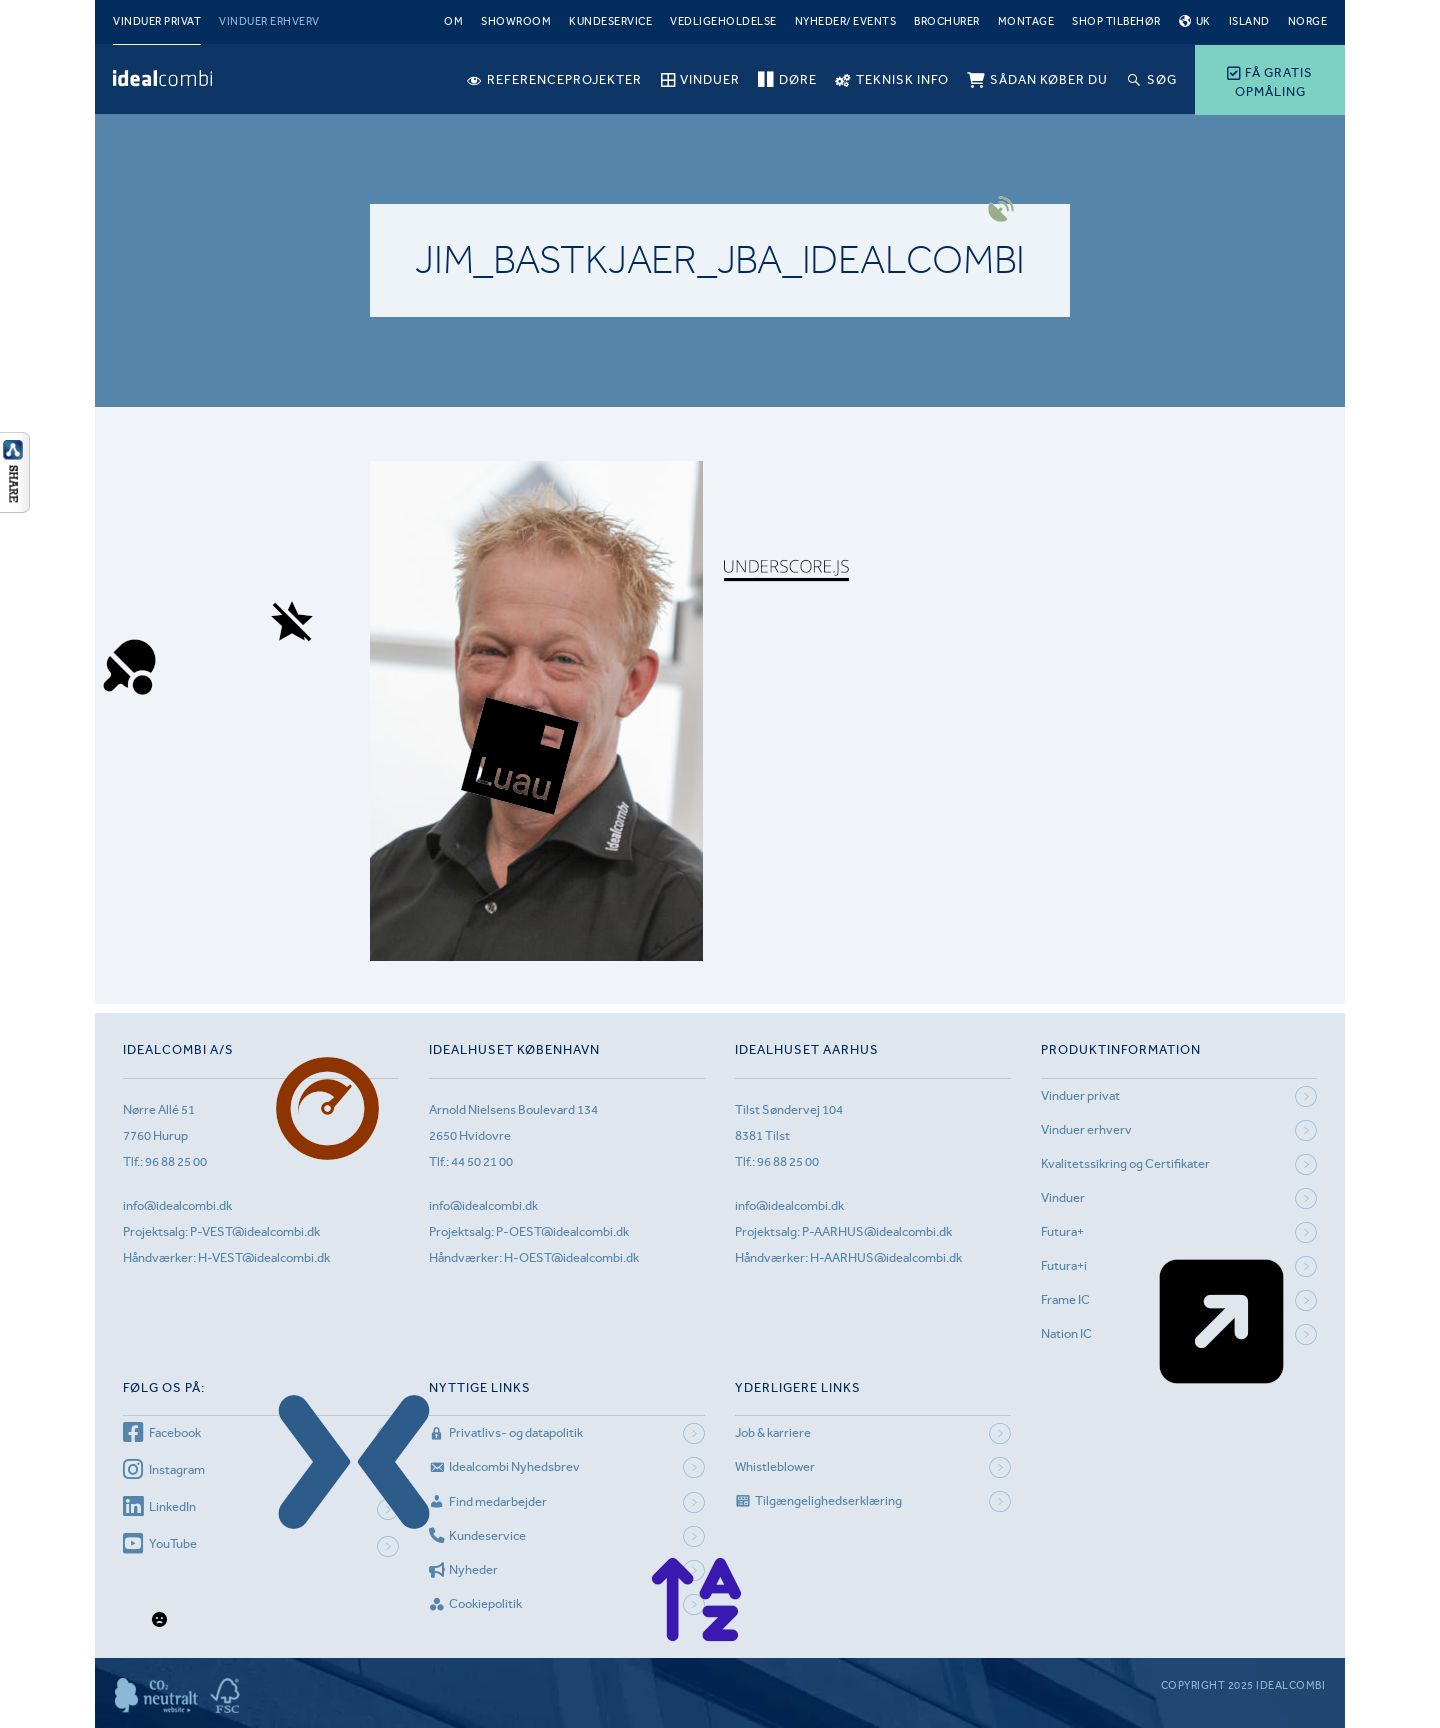 The height and width of the screenshot is (1728, 1440). I want to click on indicate negative feedback or dissatisfaction, so click(159, 1619).